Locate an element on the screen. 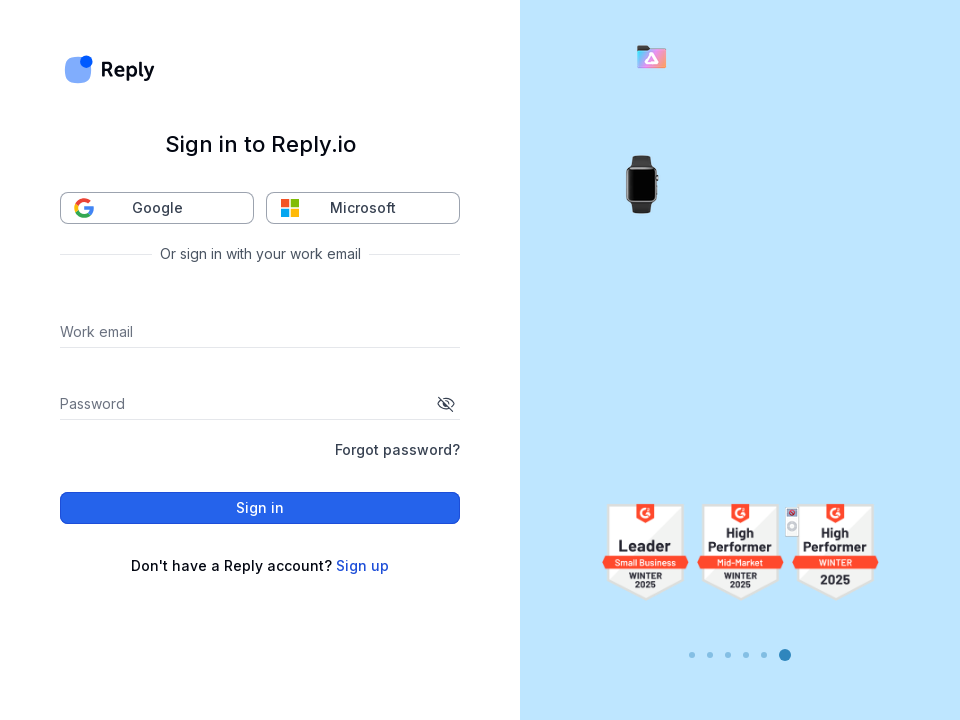  iPod nano device (white) with sync or connection error is located at coordinates (792, 522).